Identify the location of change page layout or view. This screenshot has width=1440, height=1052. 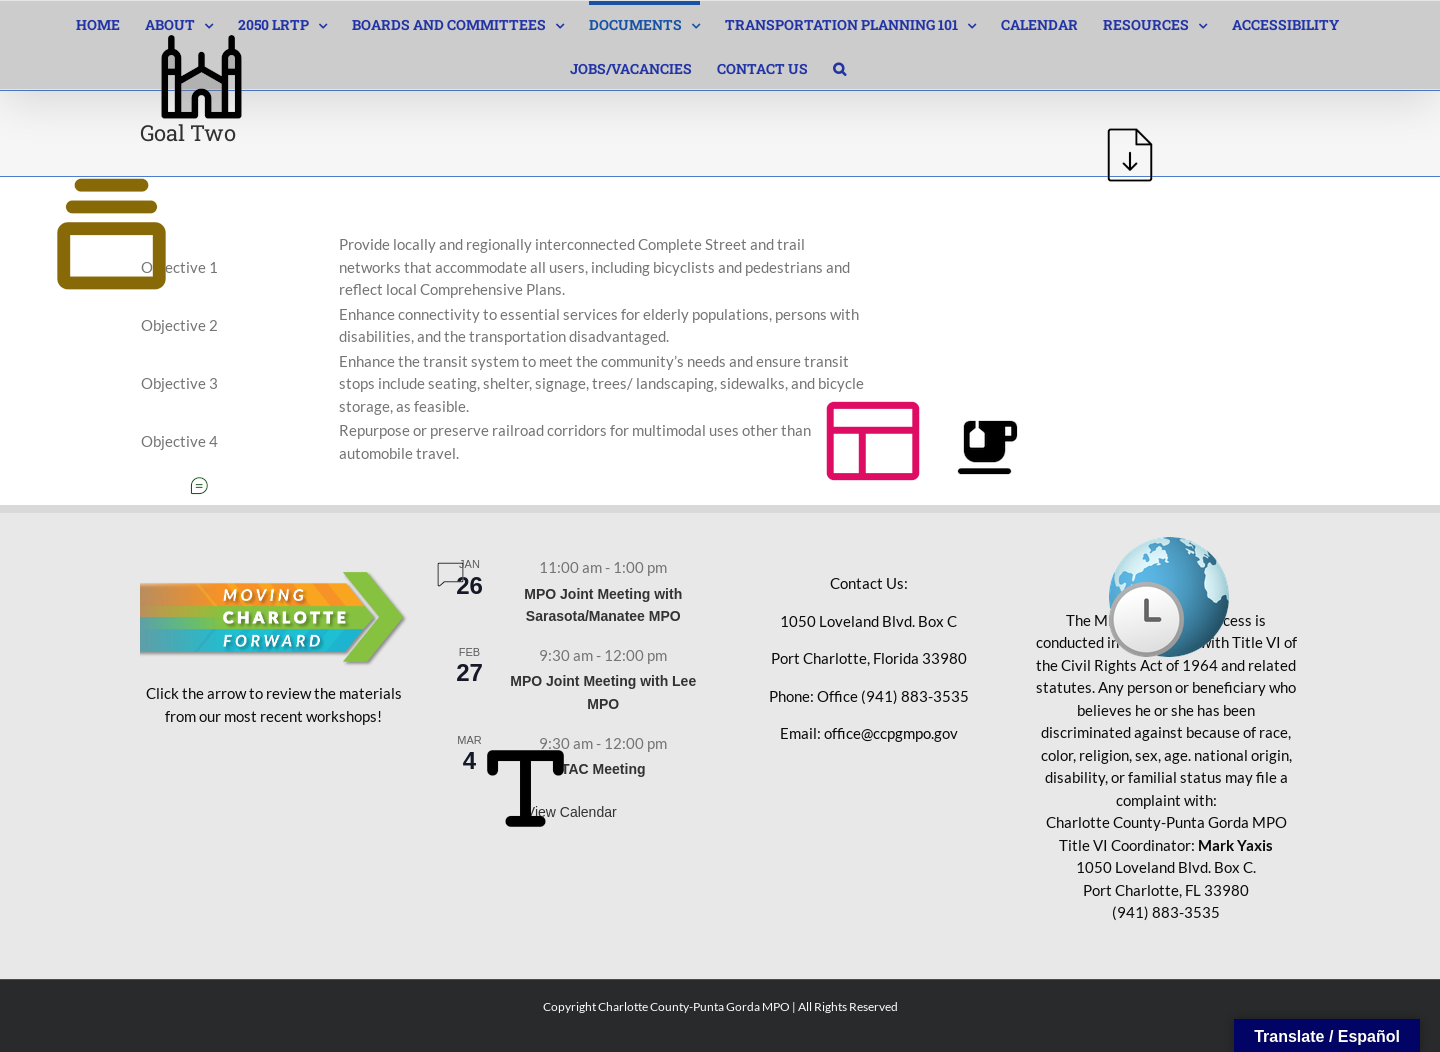
(873, 441).